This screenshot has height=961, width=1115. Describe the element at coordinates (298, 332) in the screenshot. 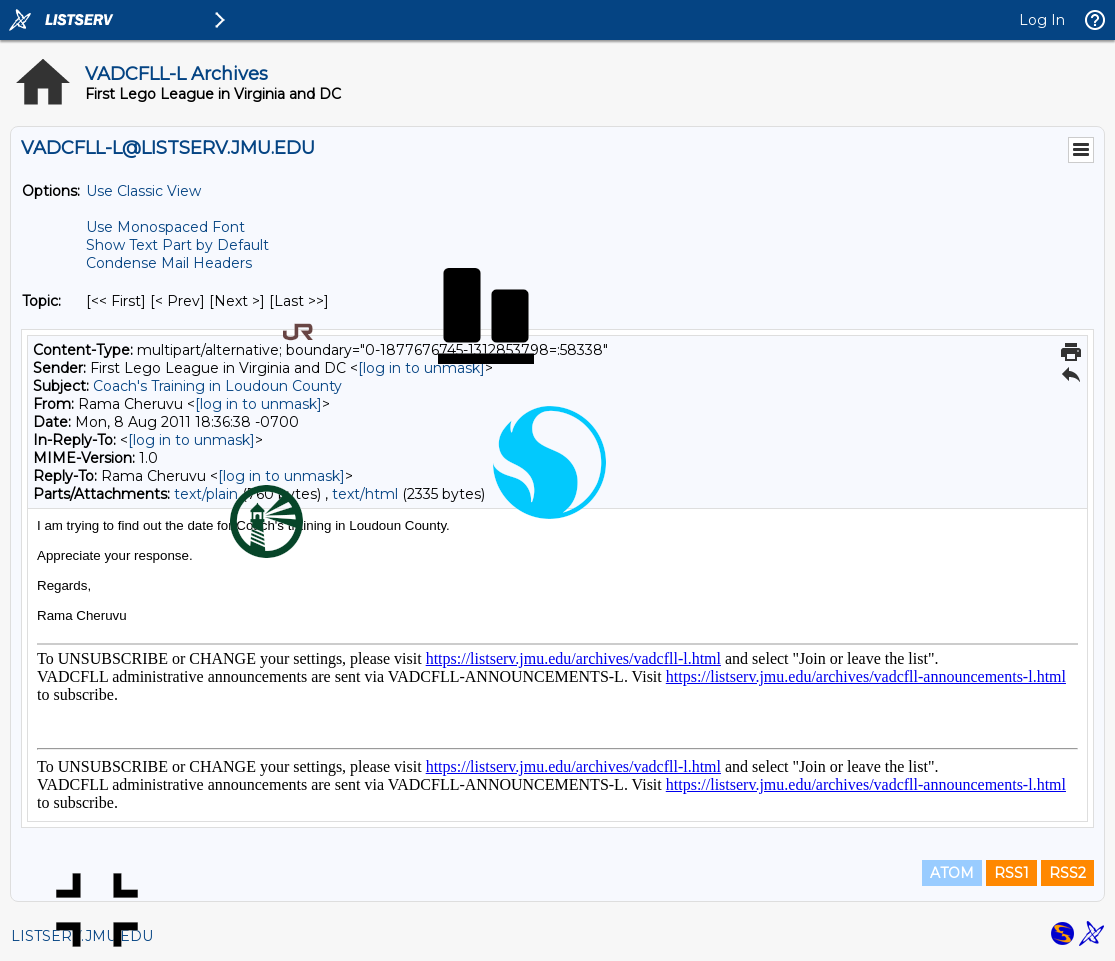

I see `JR Group company logo` at that location.